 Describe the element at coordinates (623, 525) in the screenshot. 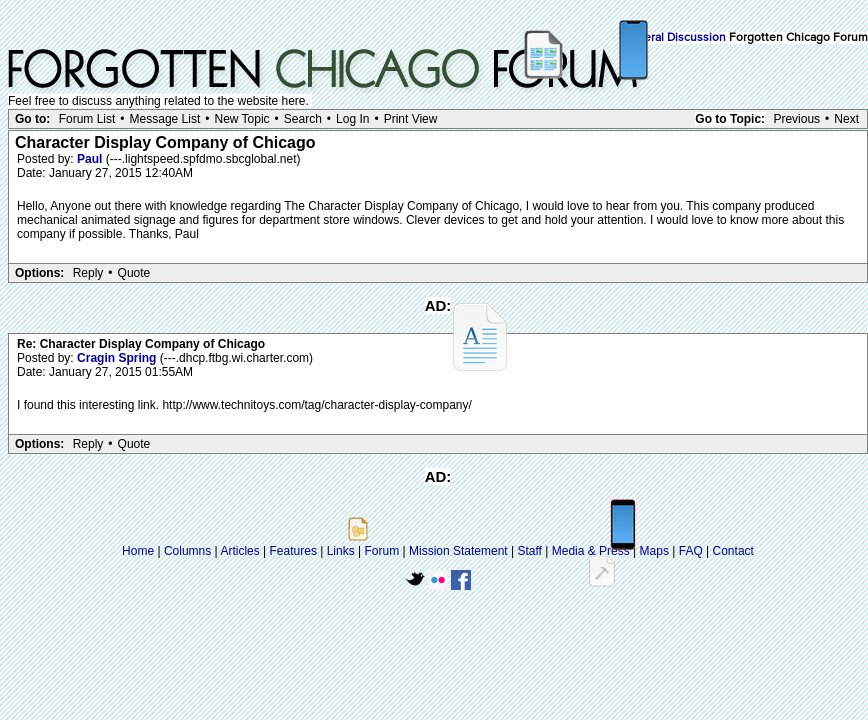

I see `iPhone 8 device connected to your Mac` at that location.